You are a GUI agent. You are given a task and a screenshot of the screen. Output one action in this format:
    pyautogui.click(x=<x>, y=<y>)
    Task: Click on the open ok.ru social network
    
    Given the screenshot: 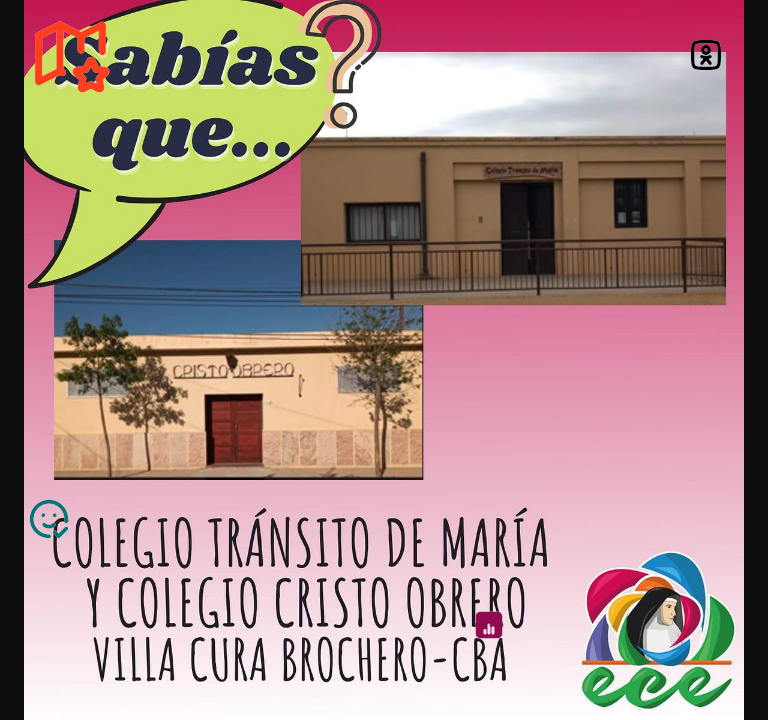 What is the action you would take?
    pyautogui.click(x=706, y=55)
    